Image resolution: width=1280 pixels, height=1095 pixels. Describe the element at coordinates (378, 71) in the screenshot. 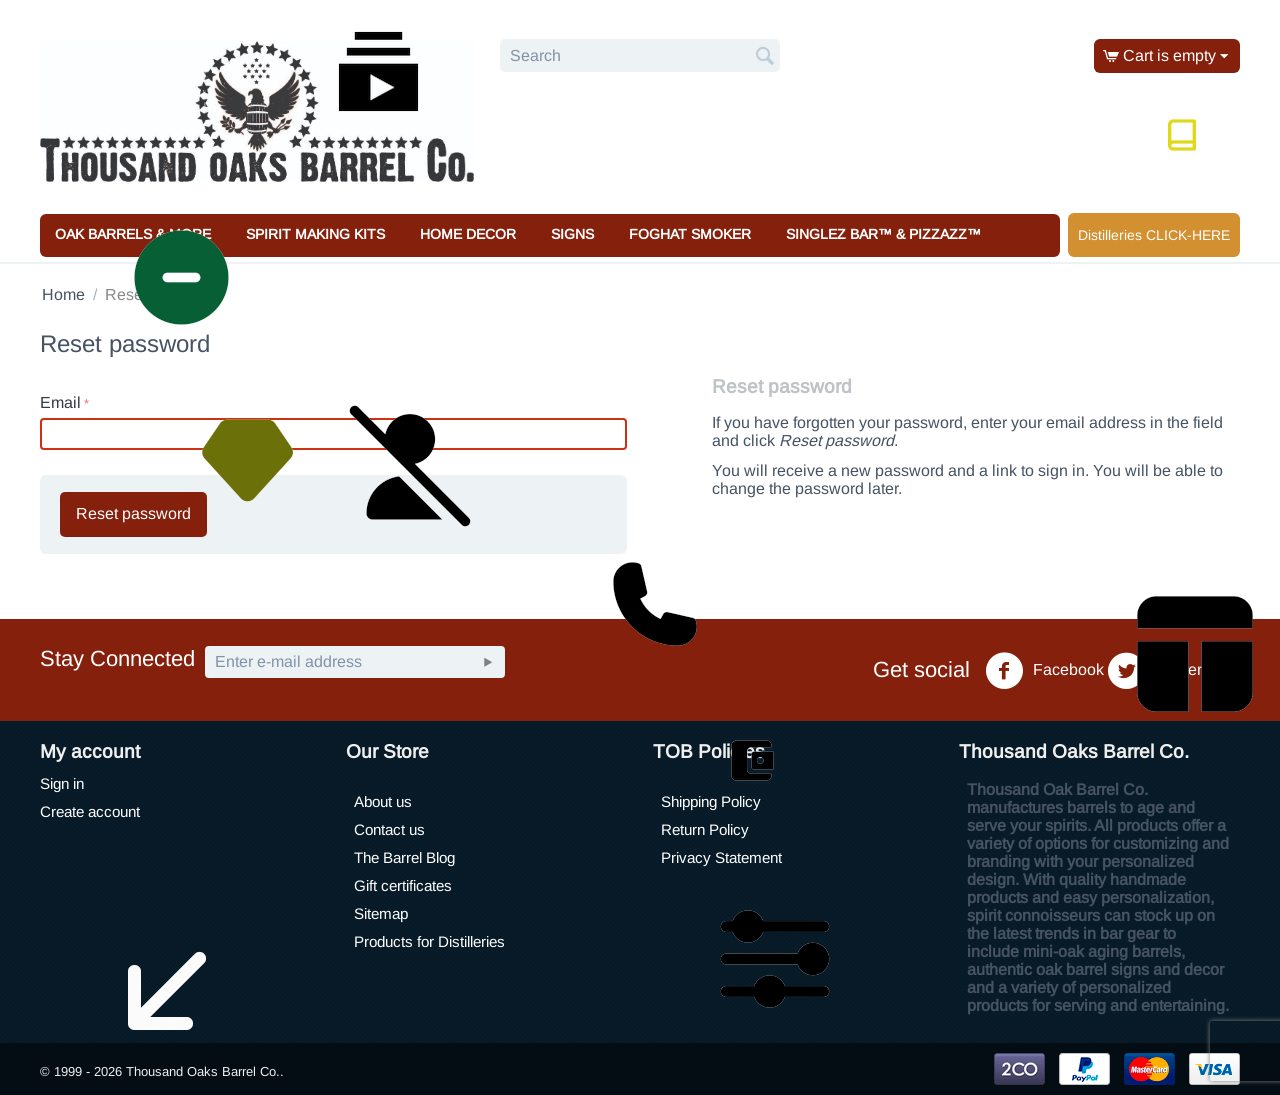

I see `view your subscriptions` at that location.